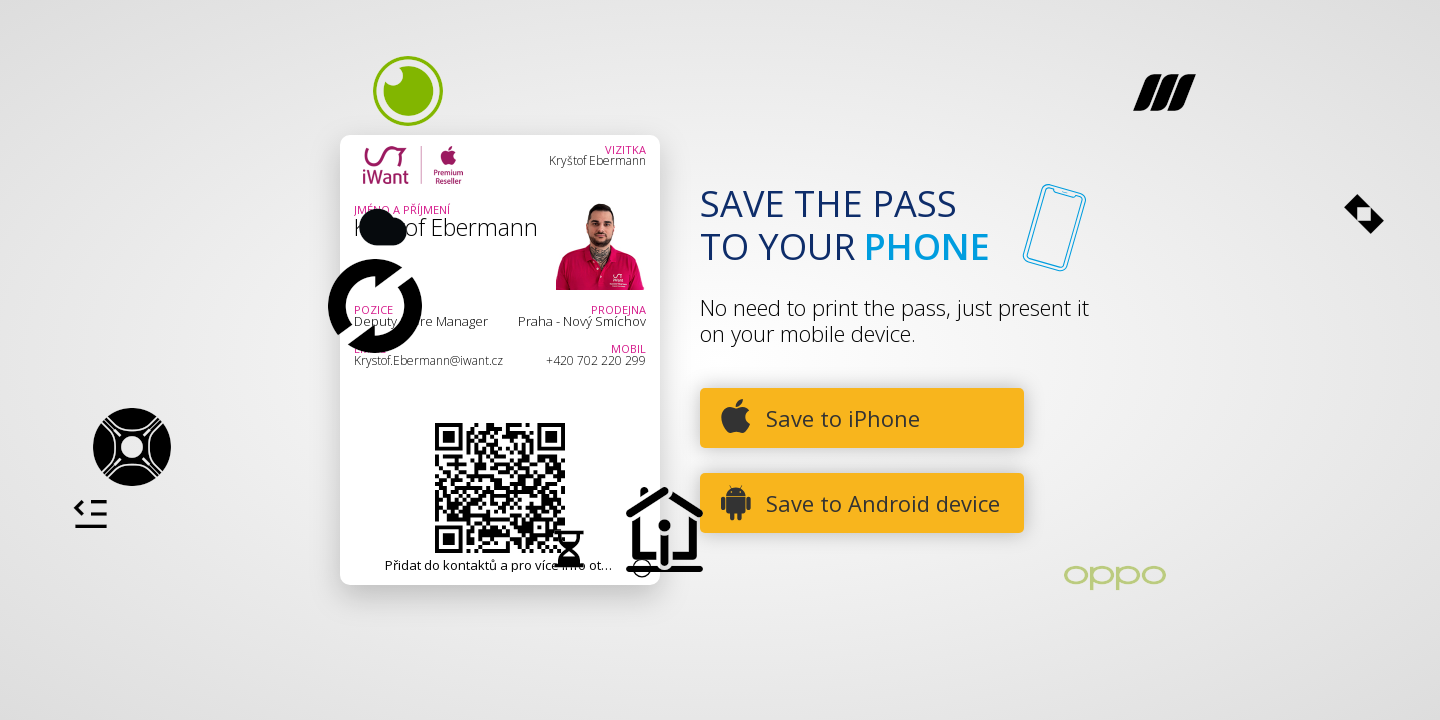 The image size is (1440, 720). Describe the element at coordinates (383, 226) in the screenshot. I see `indicates cloudy weather conditions` at that location.